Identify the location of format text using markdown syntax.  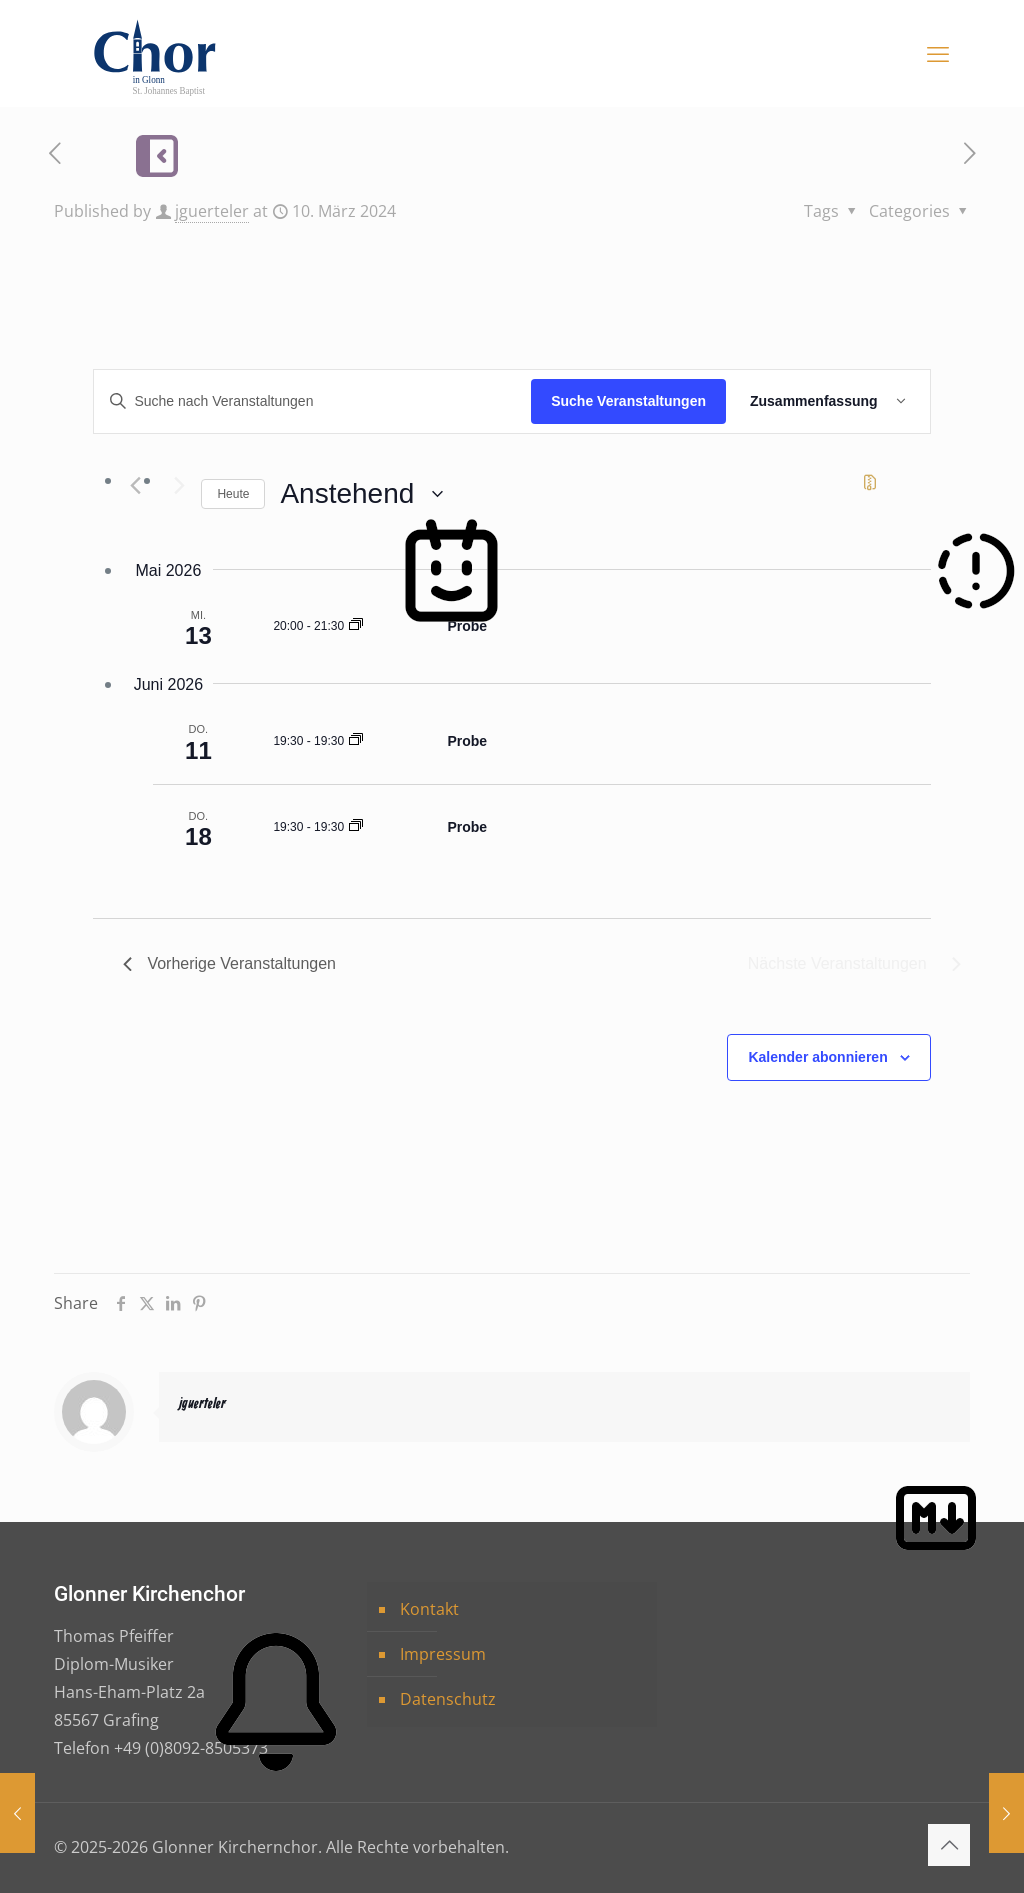
(936, 1518).